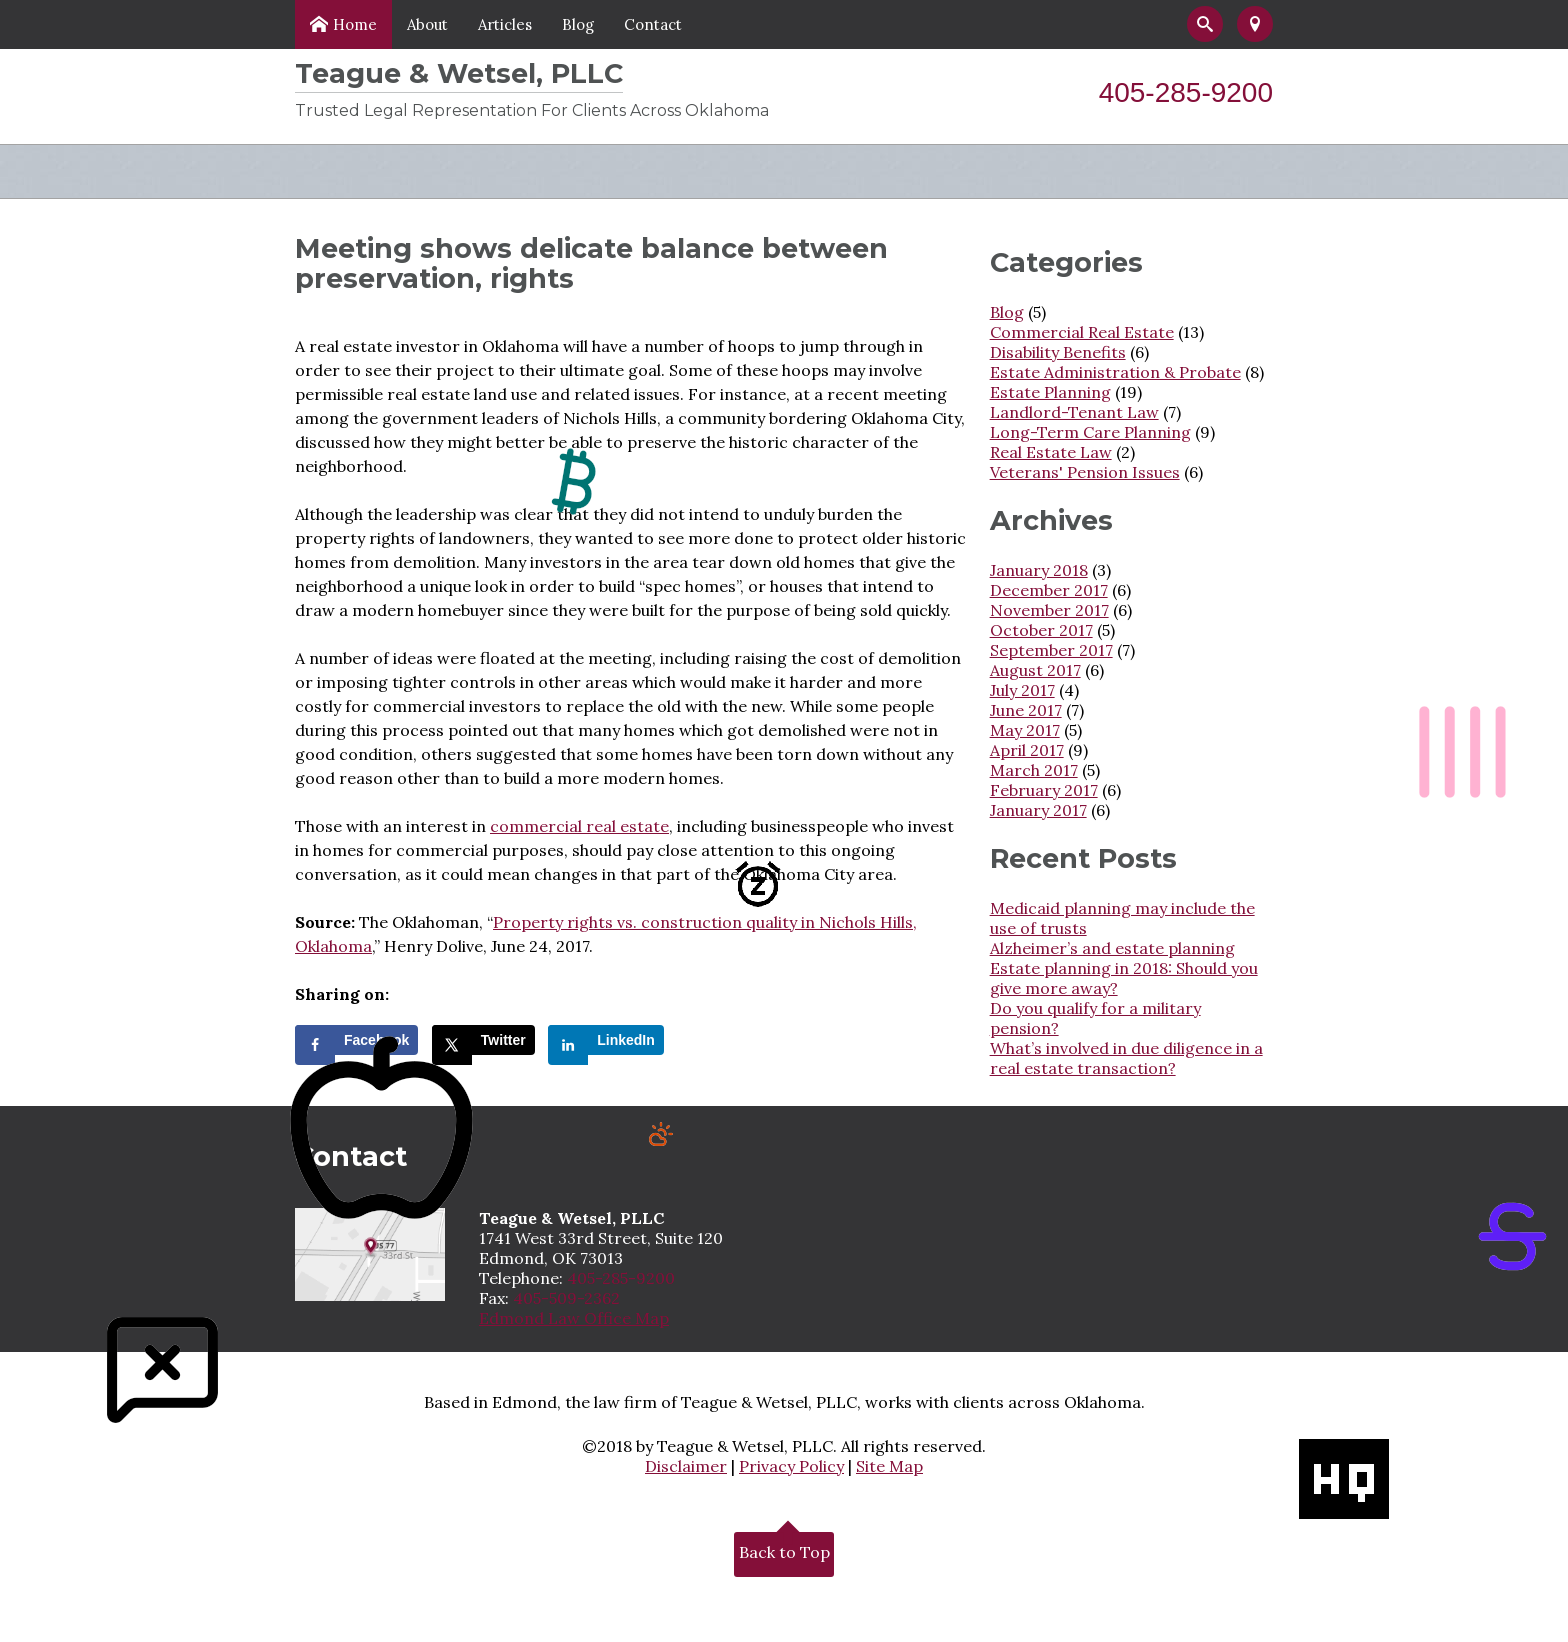  What do you see at coordinates (1512, 1236) in the screenshot?
I see `apply strikethrough formatting to selected text` at bounding box center [1512, 1236].